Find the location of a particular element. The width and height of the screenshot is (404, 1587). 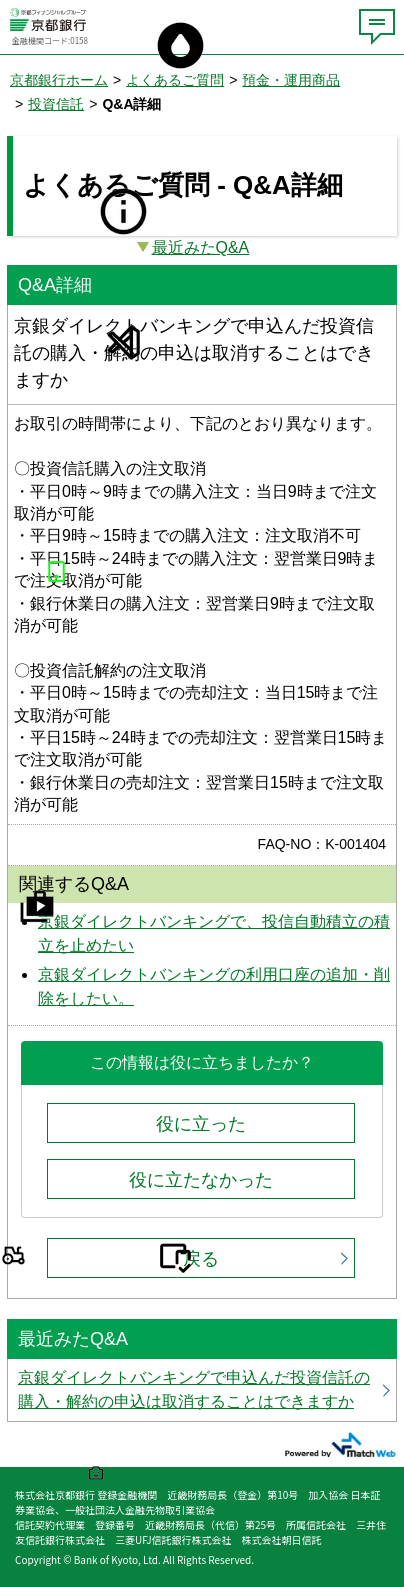

switch to front-facing camera is located at coordinates (96, 1473).